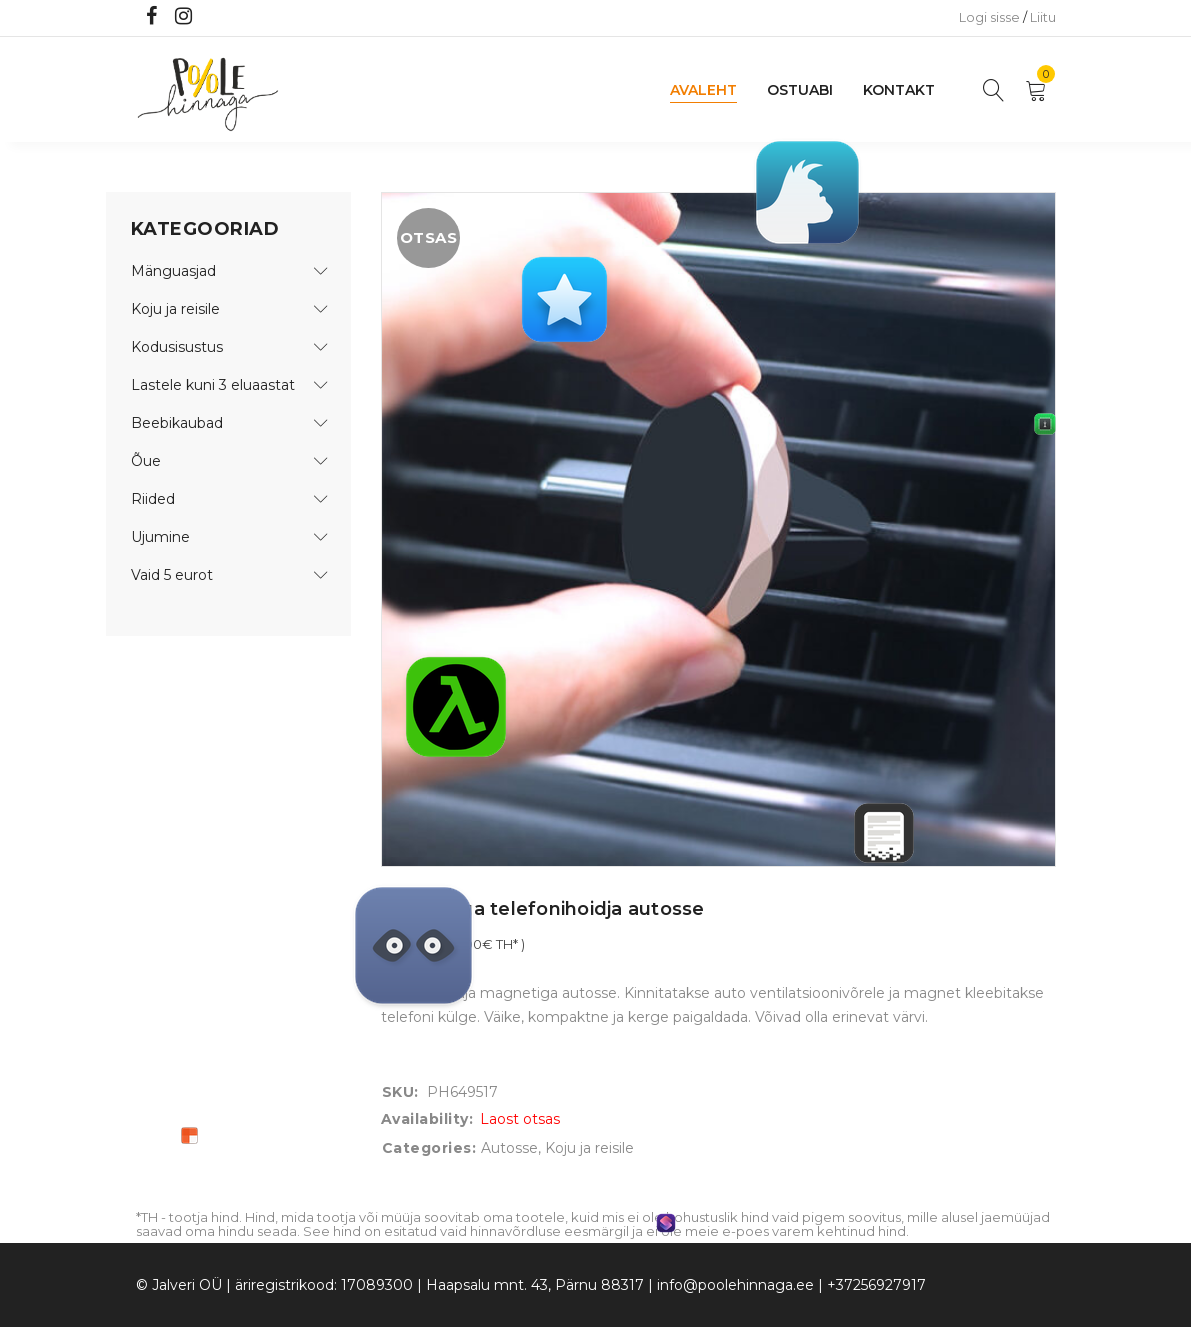 The height and width of the screenshot is (1327, 1191). I want to click on open mockoon api mocking application, so click(413, 945).